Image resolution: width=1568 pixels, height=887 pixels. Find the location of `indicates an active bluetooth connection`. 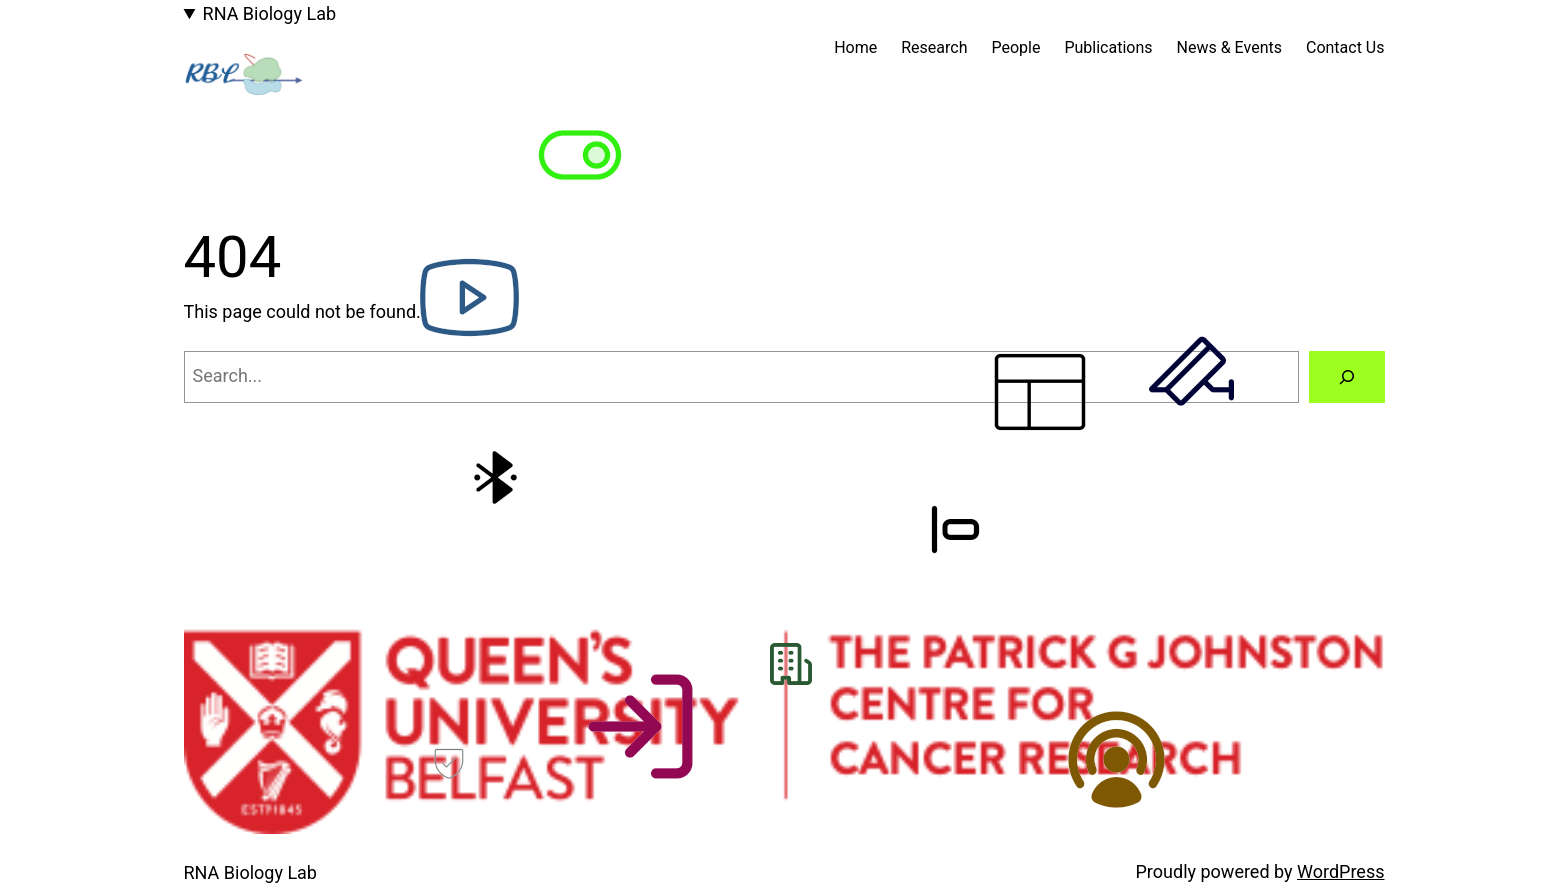

indicates an active bluetooth connection is located at coordinates (494, 477).